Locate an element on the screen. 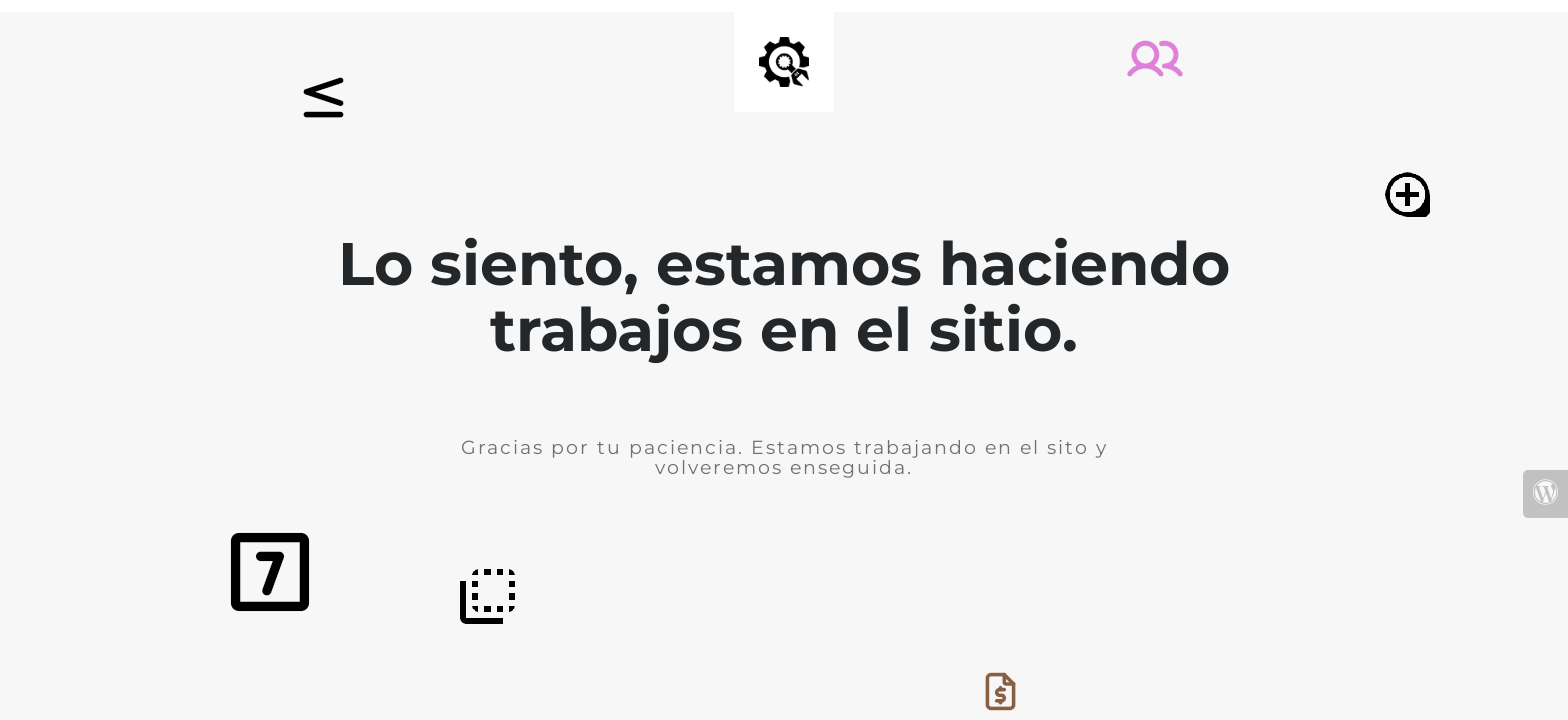 This screenshot has width=1568, height=720. view invoice or billing document is located at coordinates (1000, 691).